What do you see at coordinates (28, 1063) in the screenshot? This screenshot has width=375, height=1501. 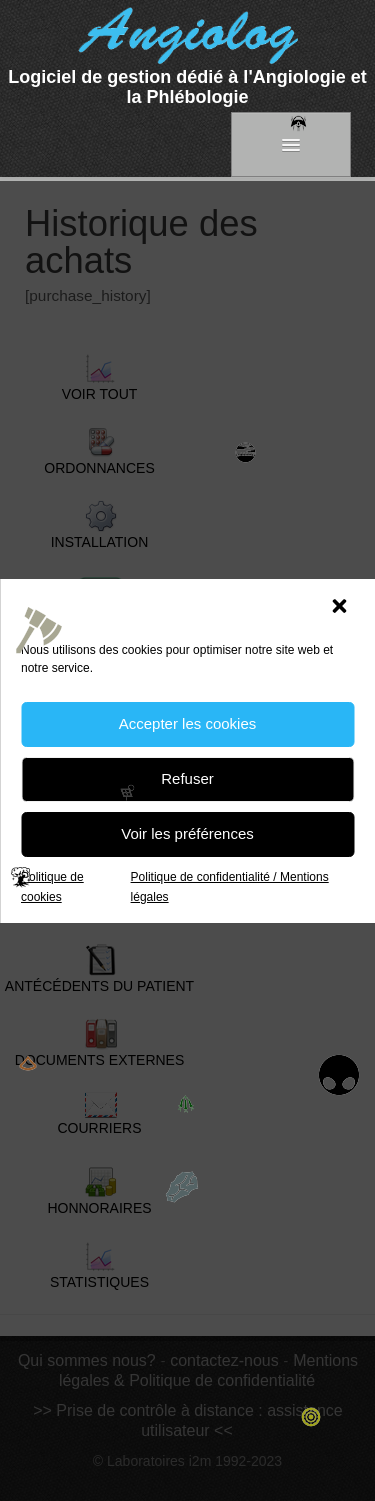 I see `indicates private first class military rank` at bounding box center [28, 1063].